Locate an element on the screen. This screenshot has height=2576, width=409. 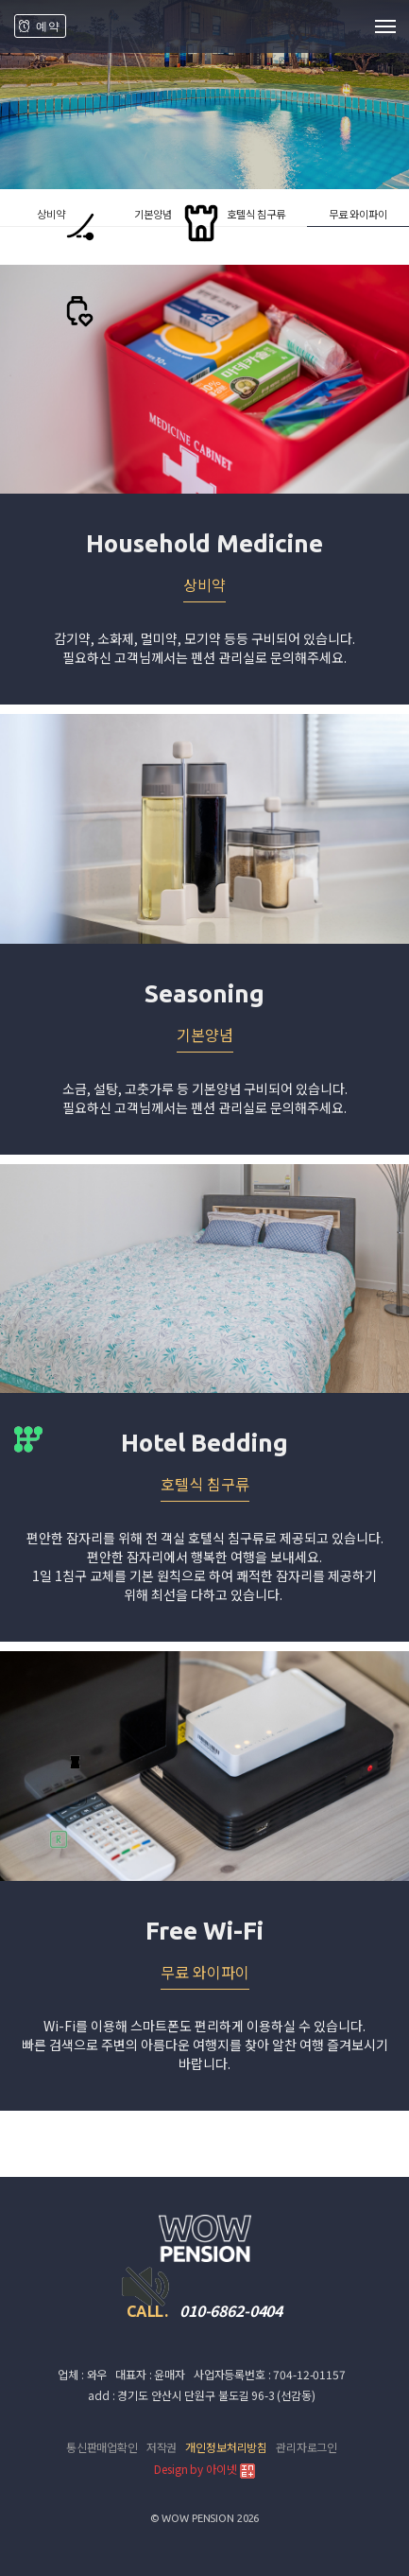
access castle or fortress-themed game is located at coordinates (201, 223).